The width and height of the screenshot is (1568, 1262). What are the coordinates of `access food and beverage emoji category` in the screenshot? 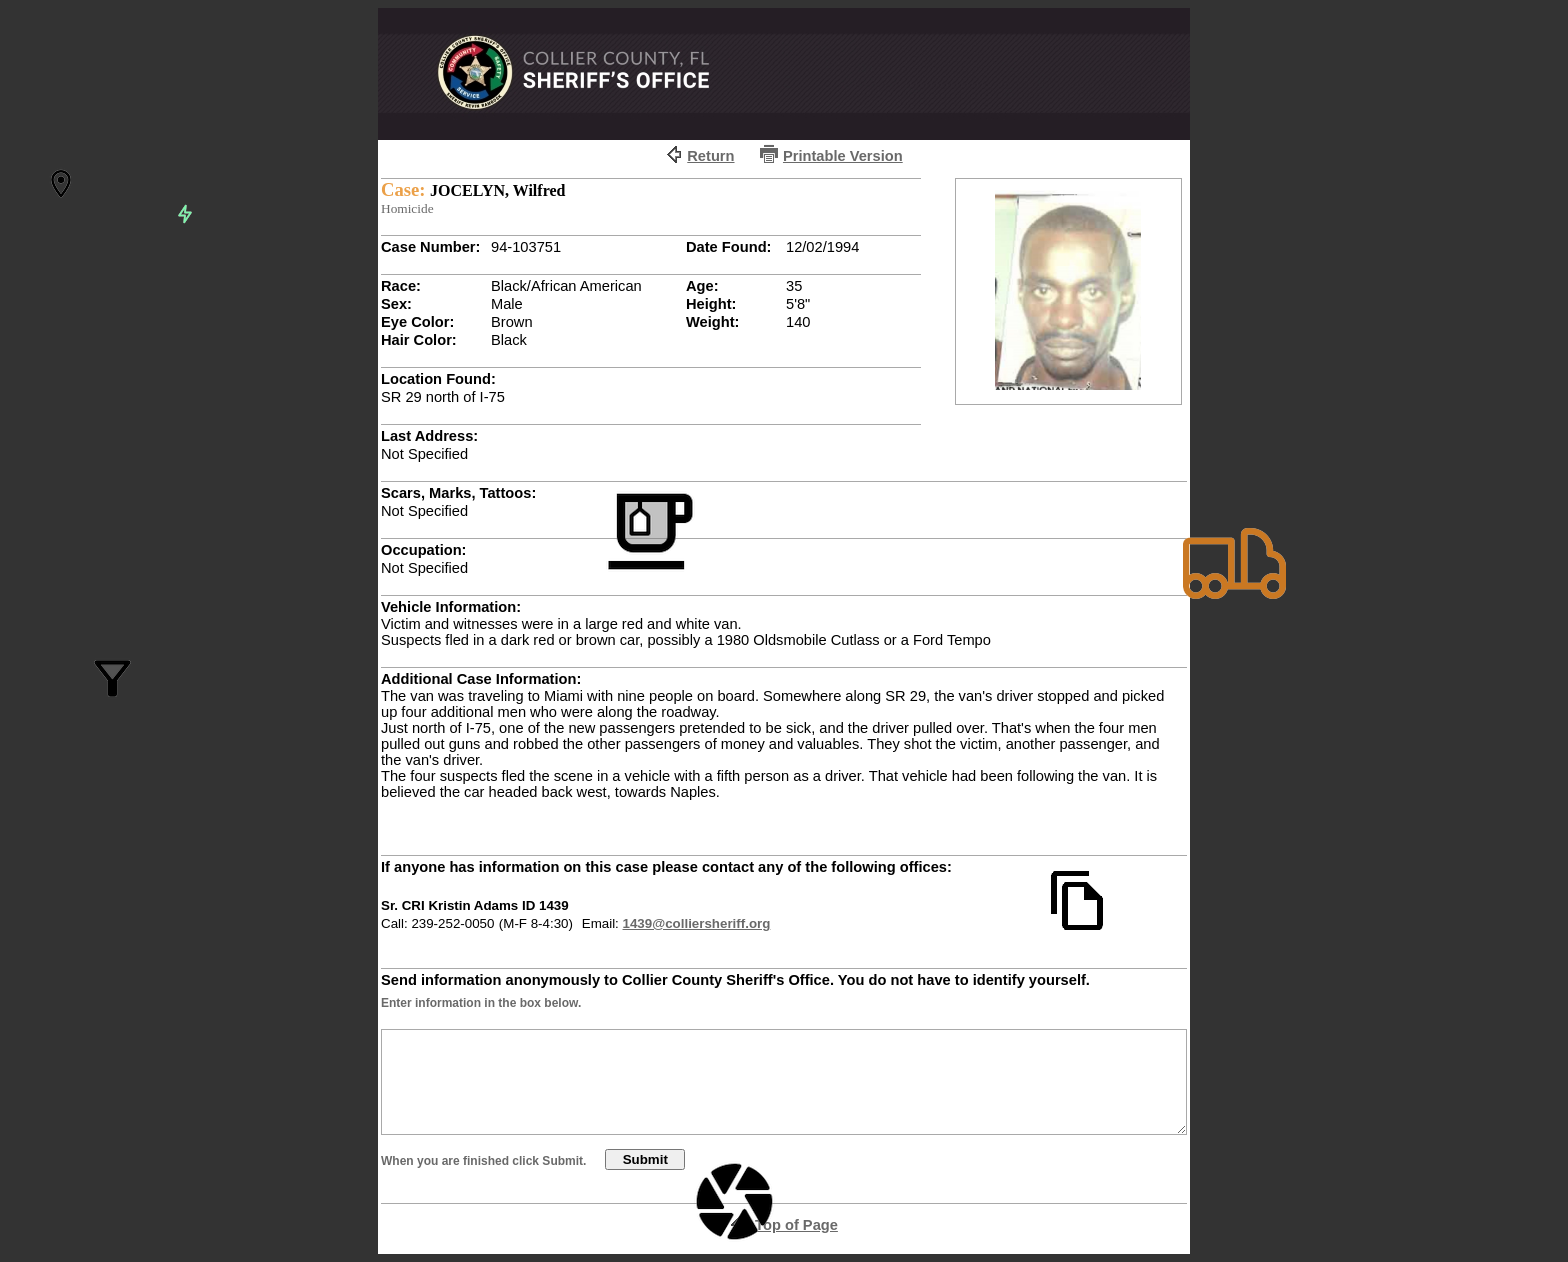 It's located at (650, 531).